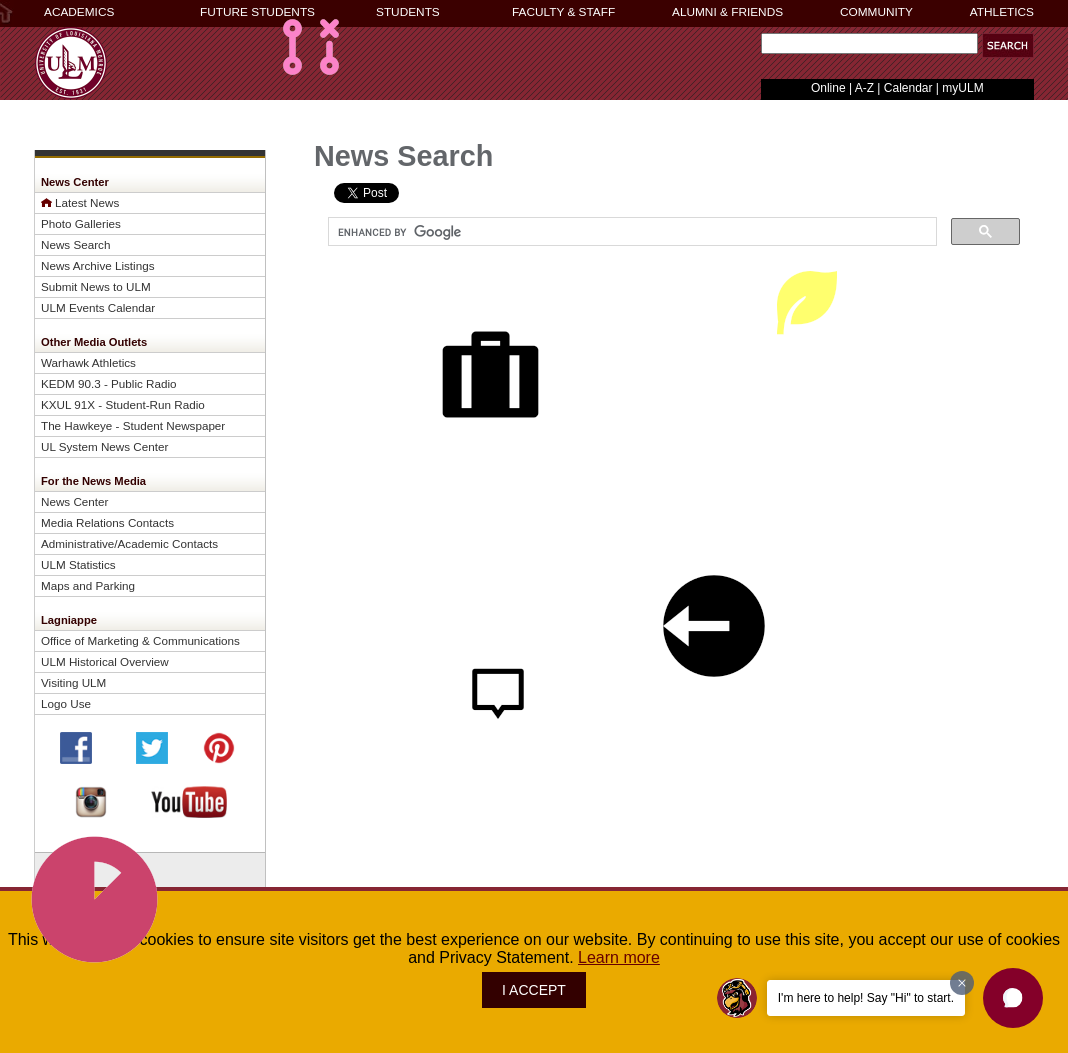  I want to click on close or cancel a pull request, so click(311, 47).